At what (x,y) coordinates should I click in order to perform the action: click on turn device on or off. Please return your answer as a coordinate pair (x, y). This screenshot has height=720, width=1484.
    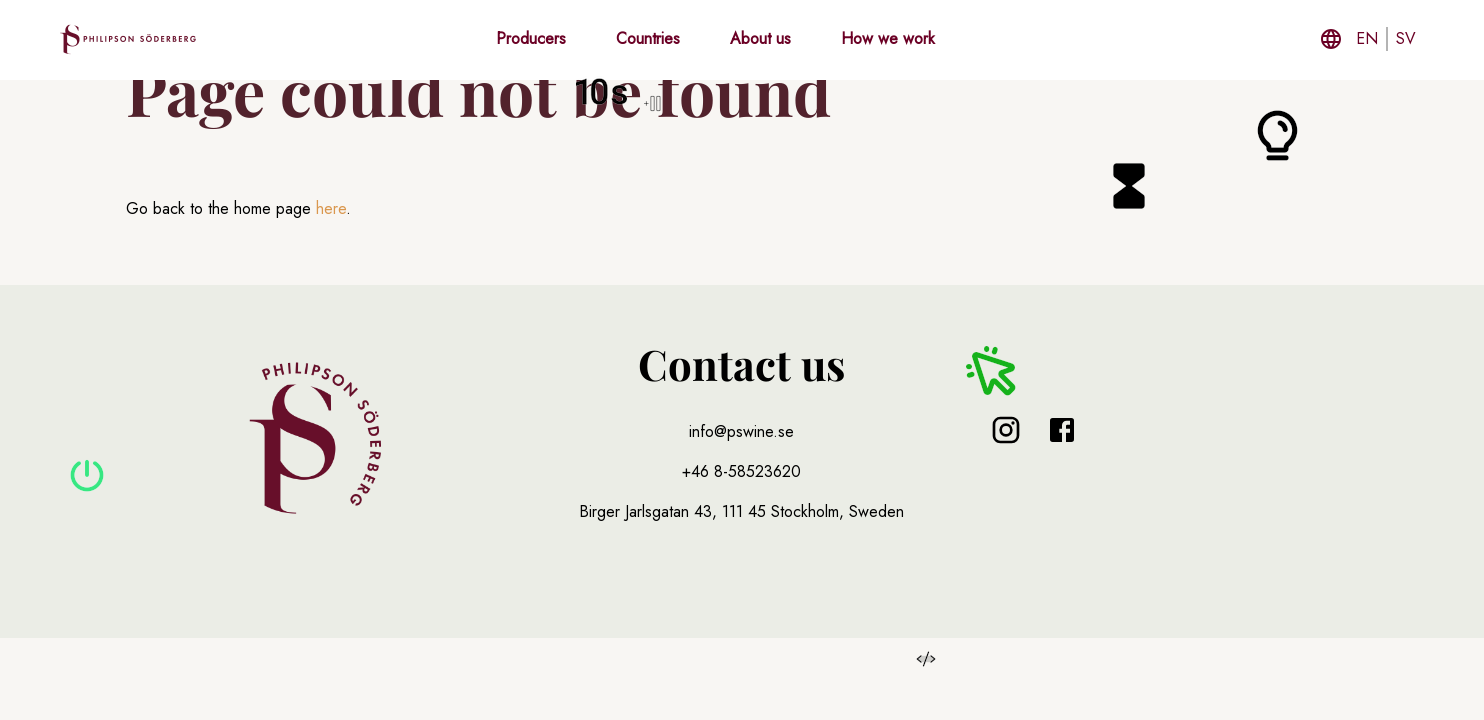
    Looking at the image, I should click on (87, 475).